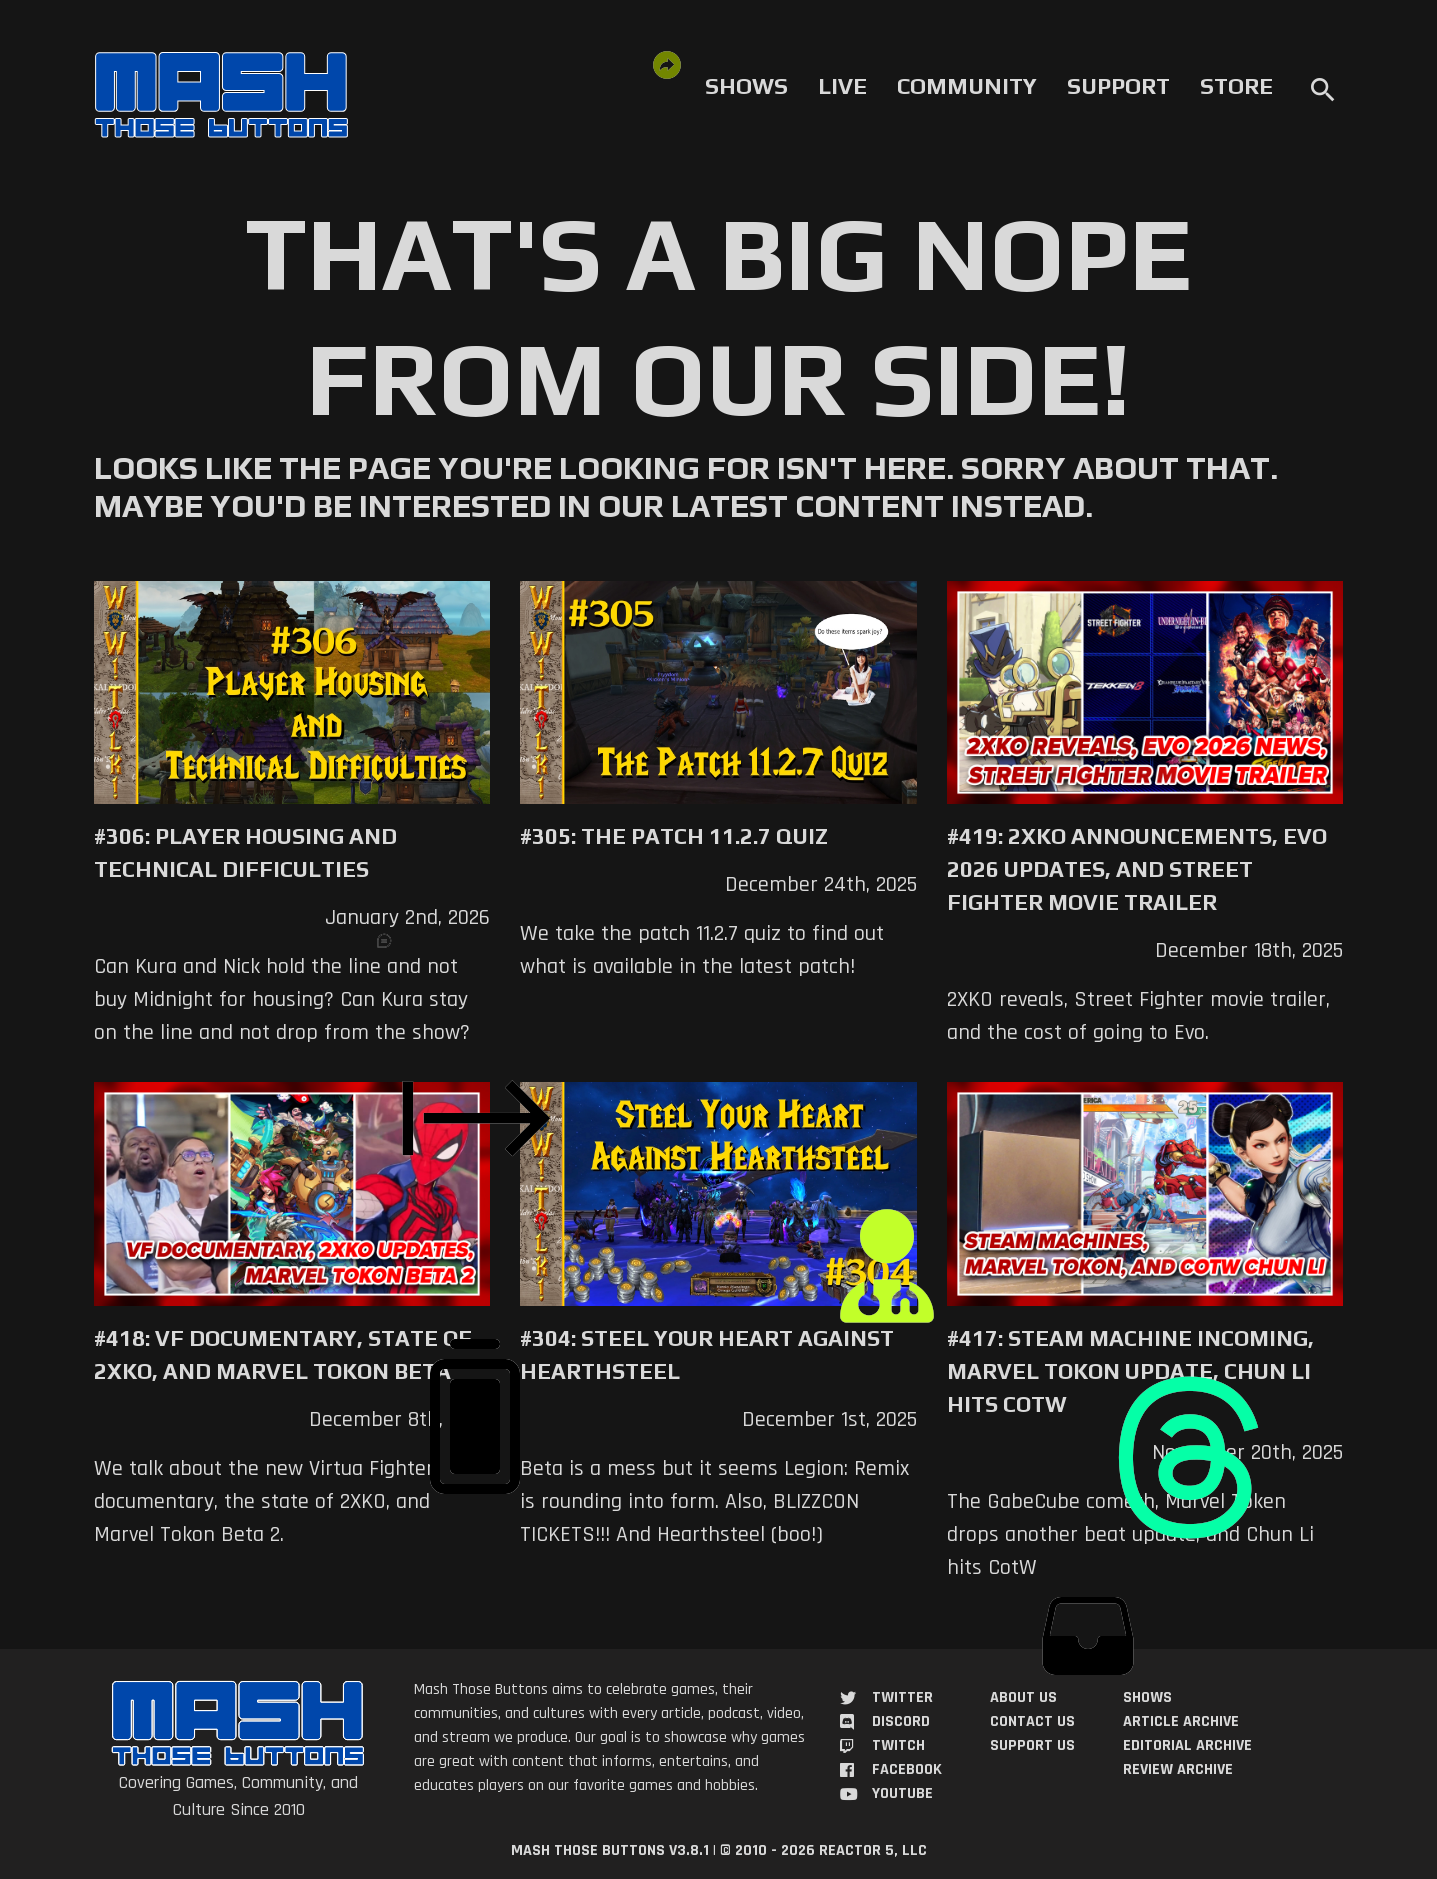  I want to click on open the Threads app, so click(1188, 1457).